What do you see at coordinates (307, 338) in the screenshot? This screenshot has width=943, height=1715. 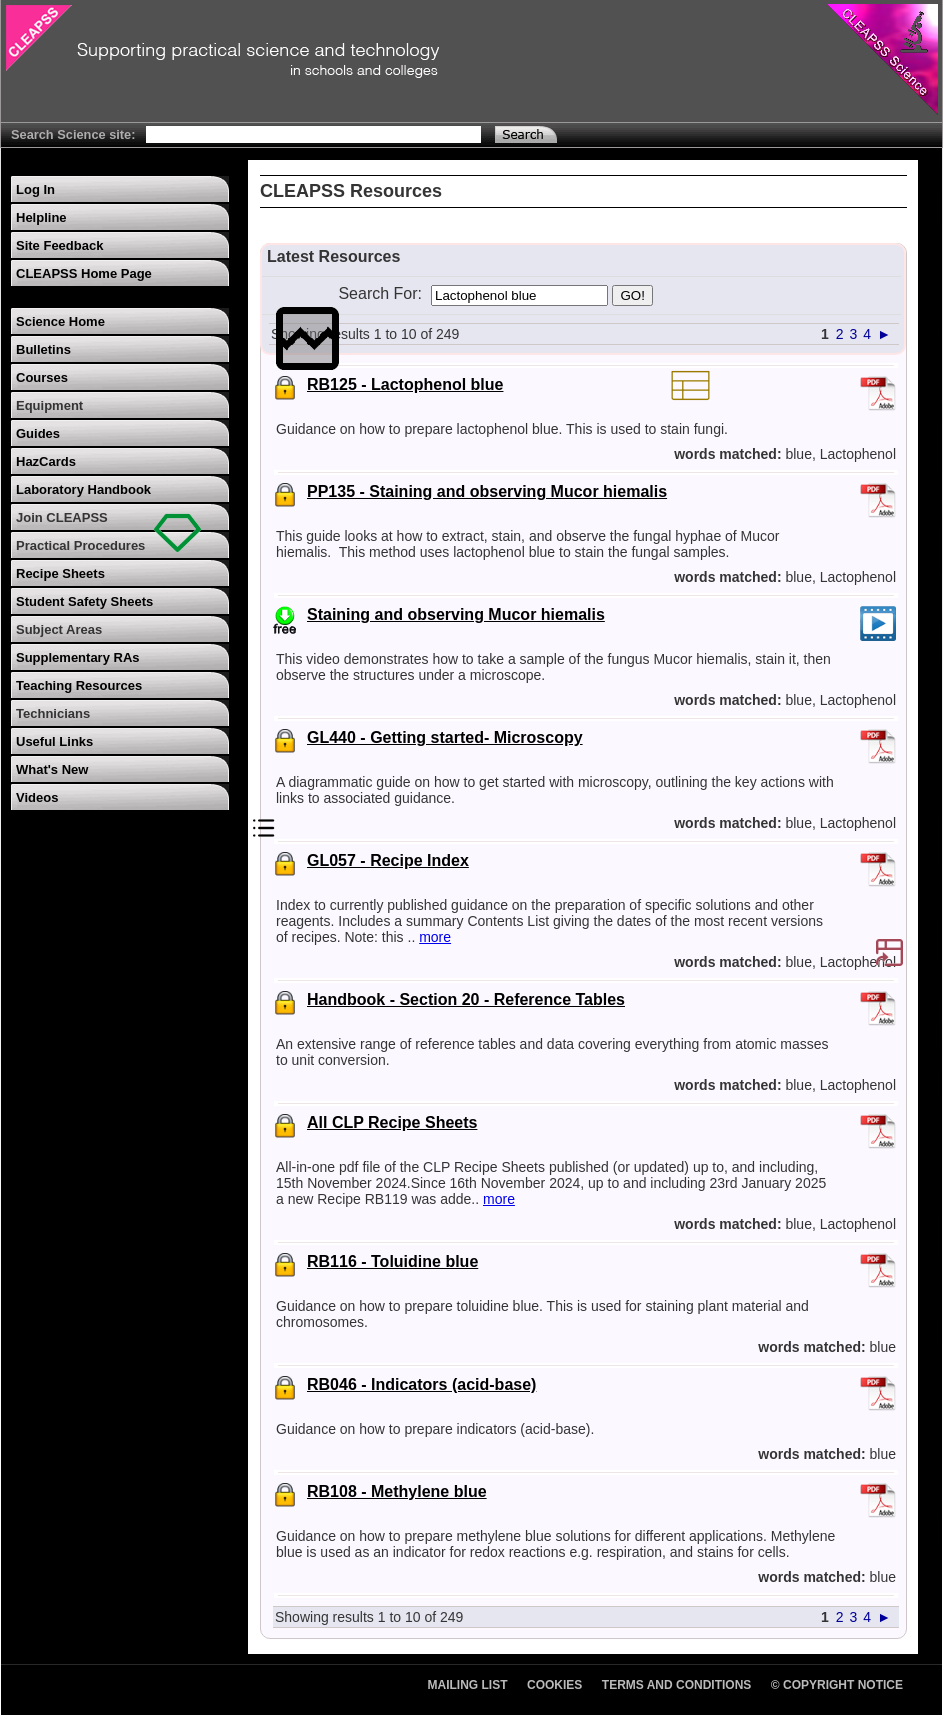 I see `indicates an image failed to load` at bounding box center [307, 338].